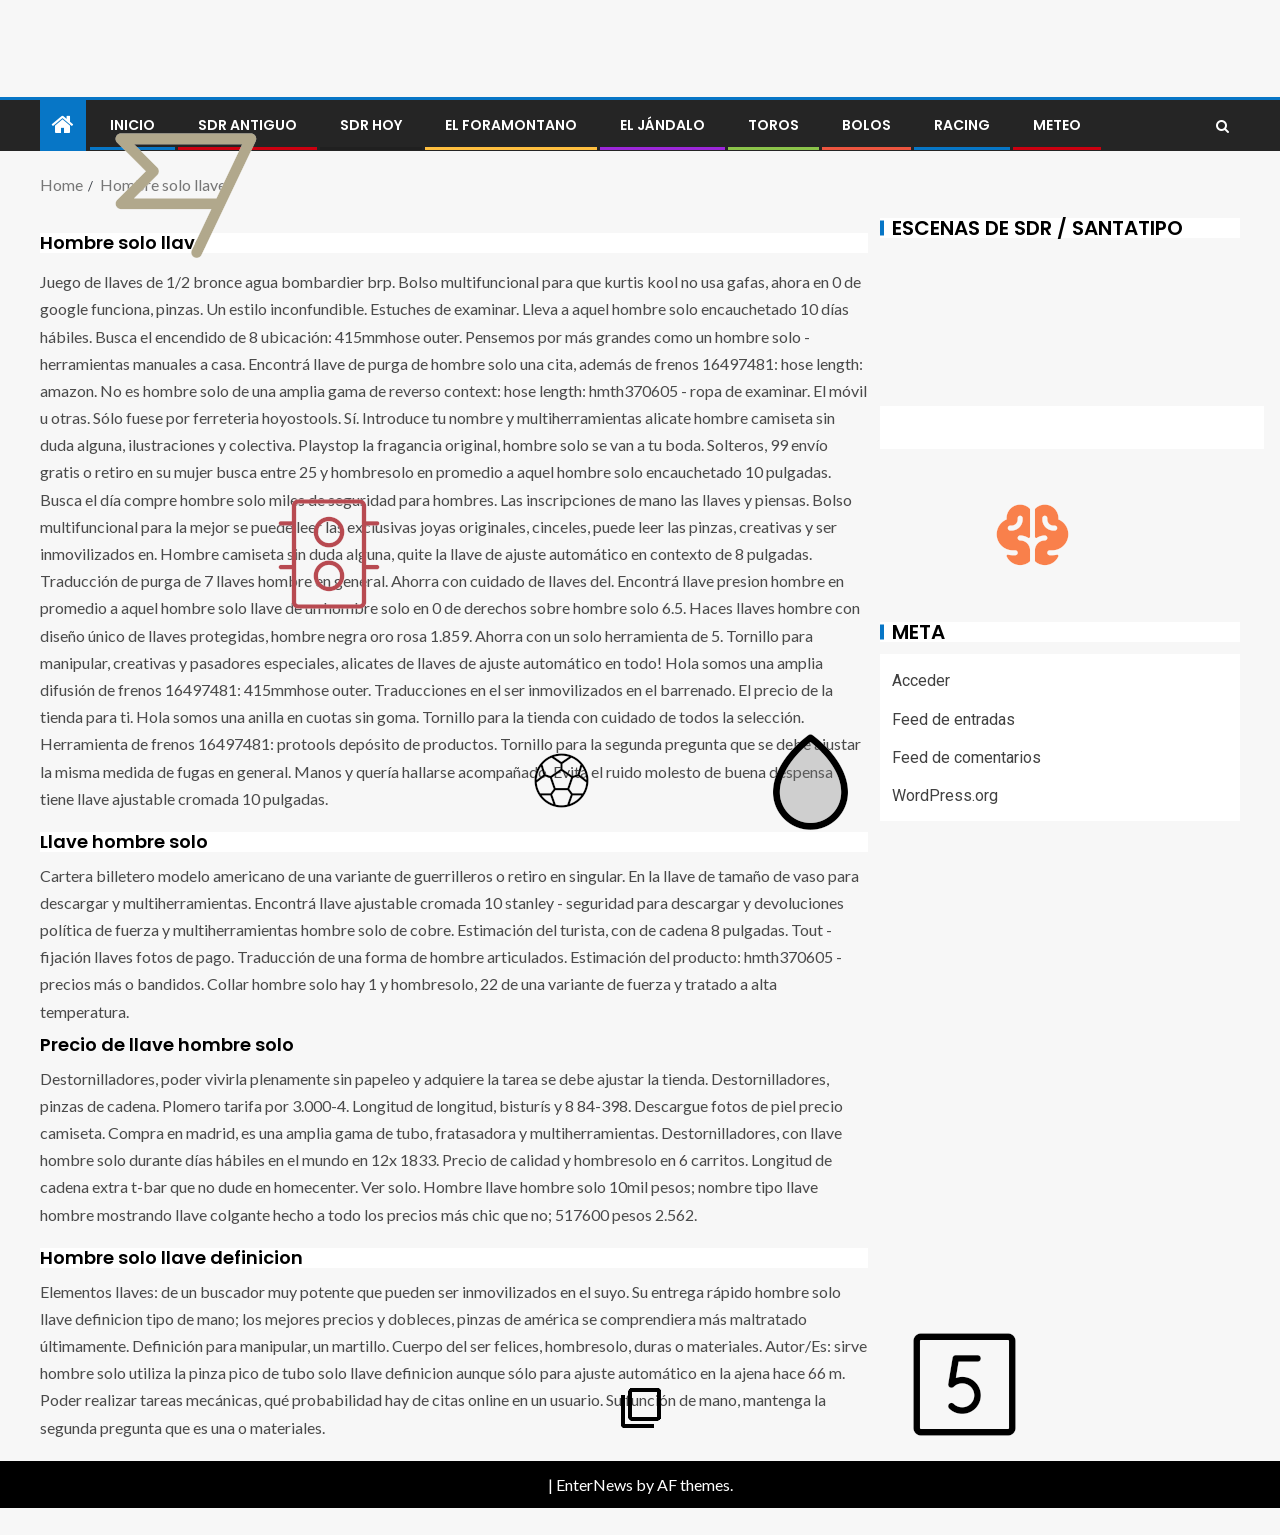 The image size is (1280, 1535). What do you see at coordinates (561, 780) in the screenshot?
I see `view soccer or football-related content` at bounding box center [561, 780].